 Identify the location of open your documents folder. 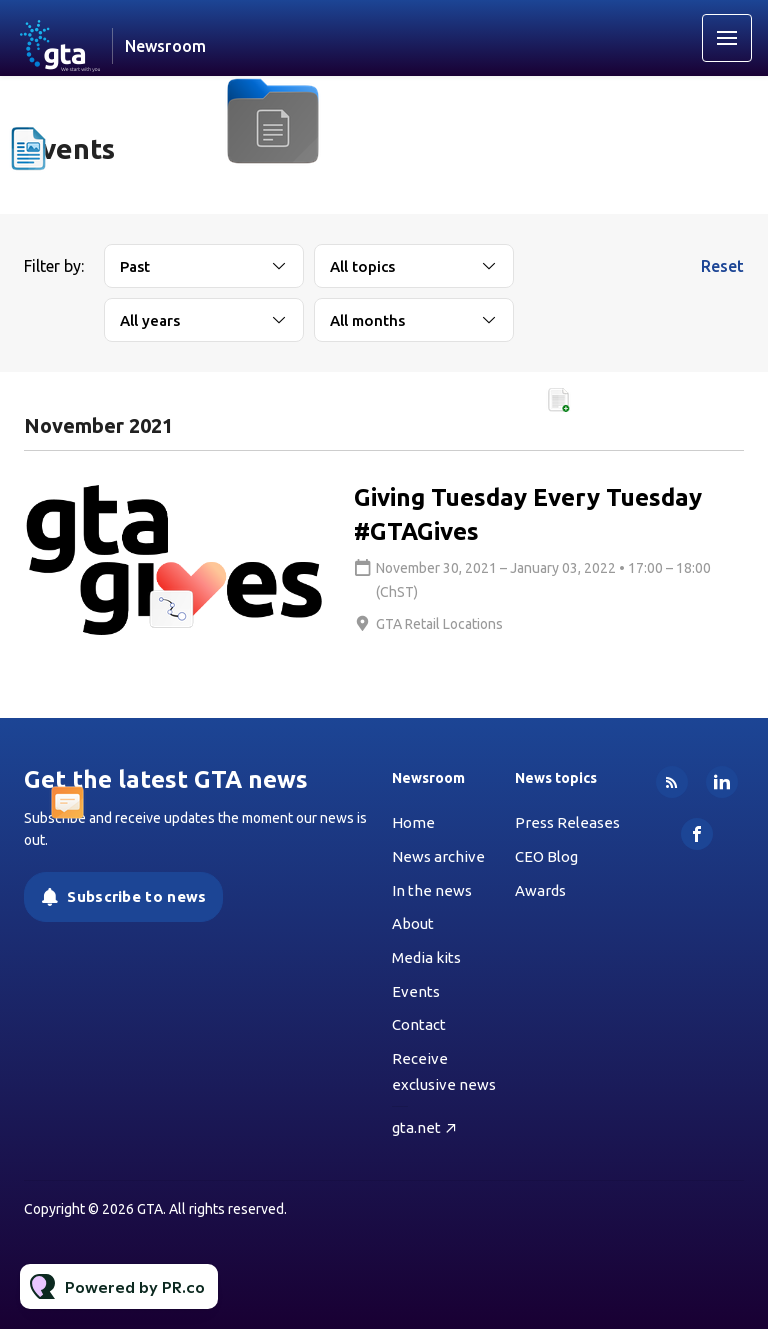
(273, 121).